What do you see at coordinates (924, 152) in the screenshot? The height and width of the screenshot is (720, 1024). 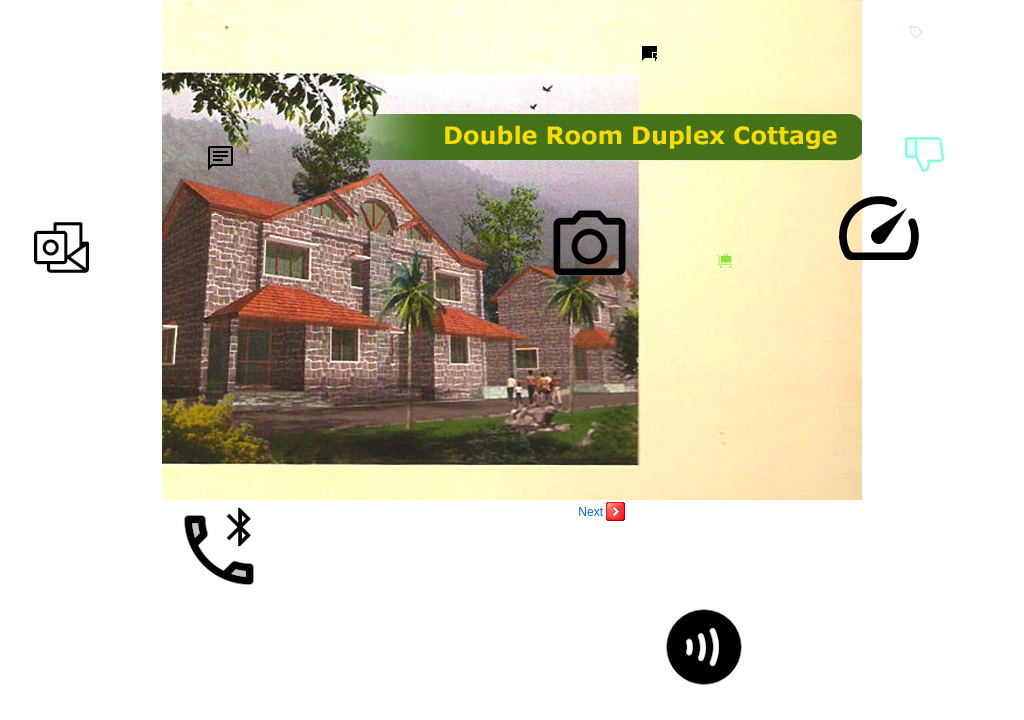 I see `dislike or downvote content` at bounding box center [924, 152].